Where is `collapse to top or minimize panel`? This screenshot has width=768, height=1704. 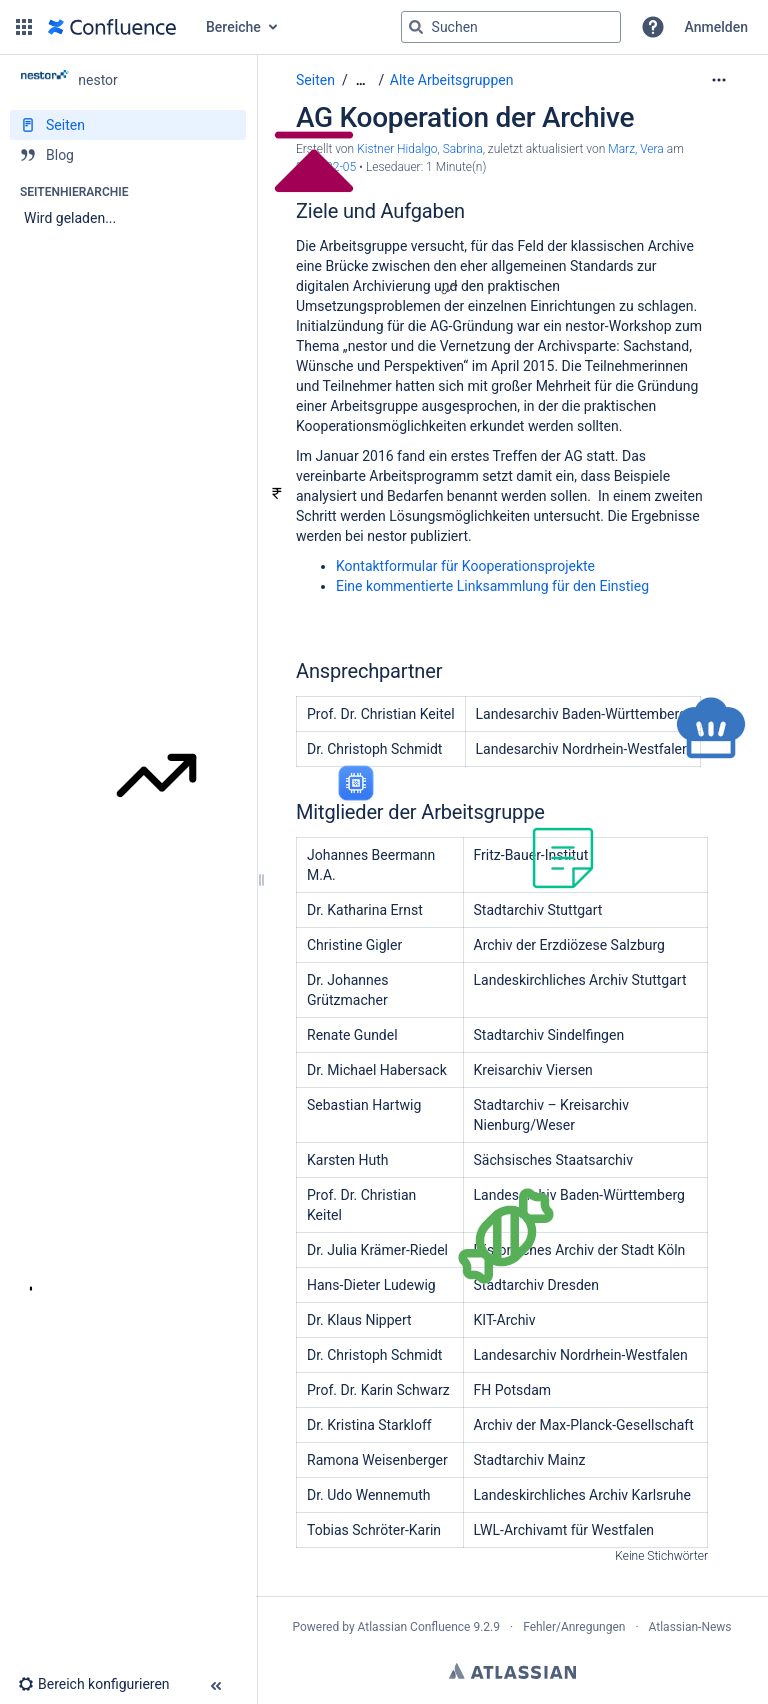 collapse to top or minimize panel is located at coordinates (314, 160).